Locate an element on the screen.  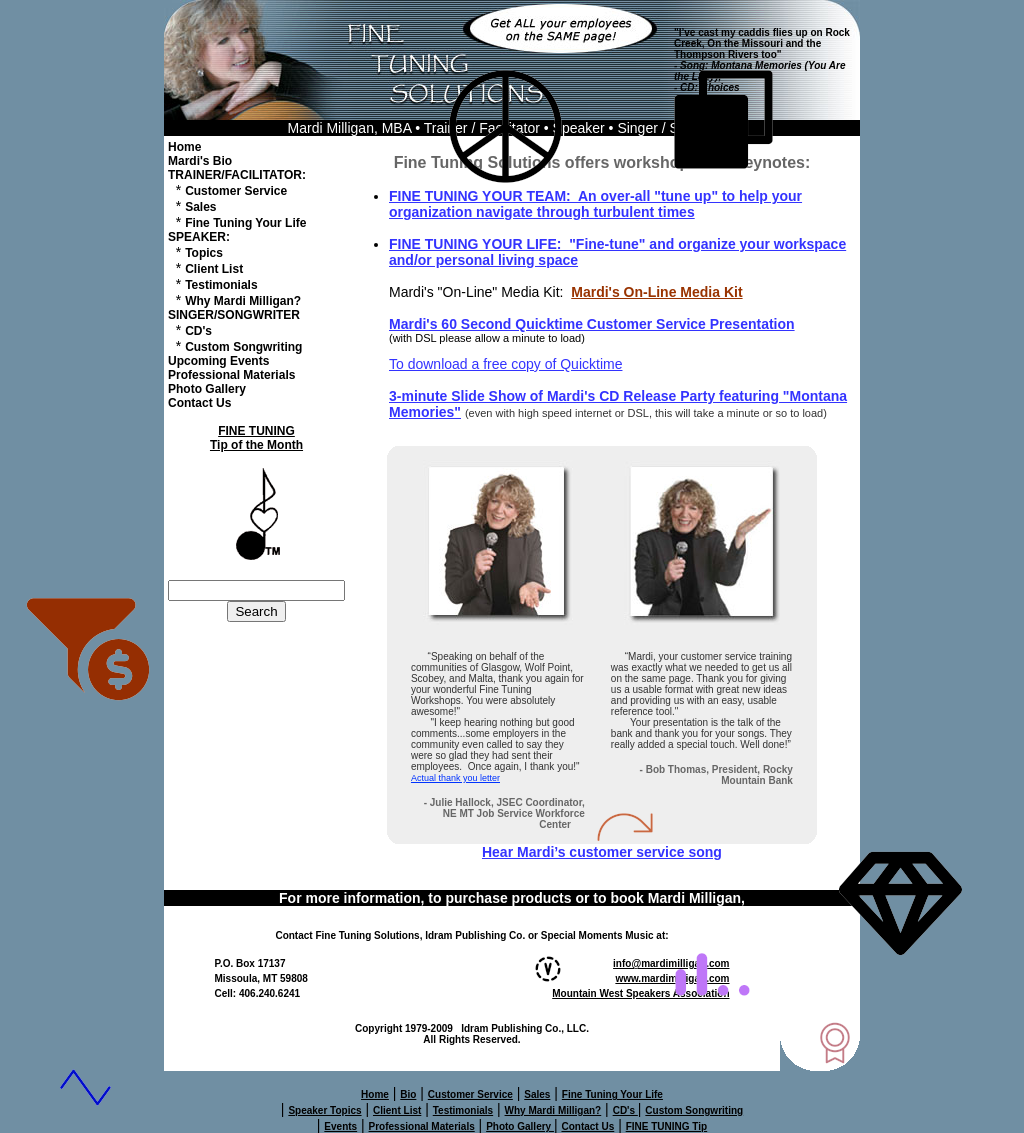
redo last action is located at coordinates (624, 825).